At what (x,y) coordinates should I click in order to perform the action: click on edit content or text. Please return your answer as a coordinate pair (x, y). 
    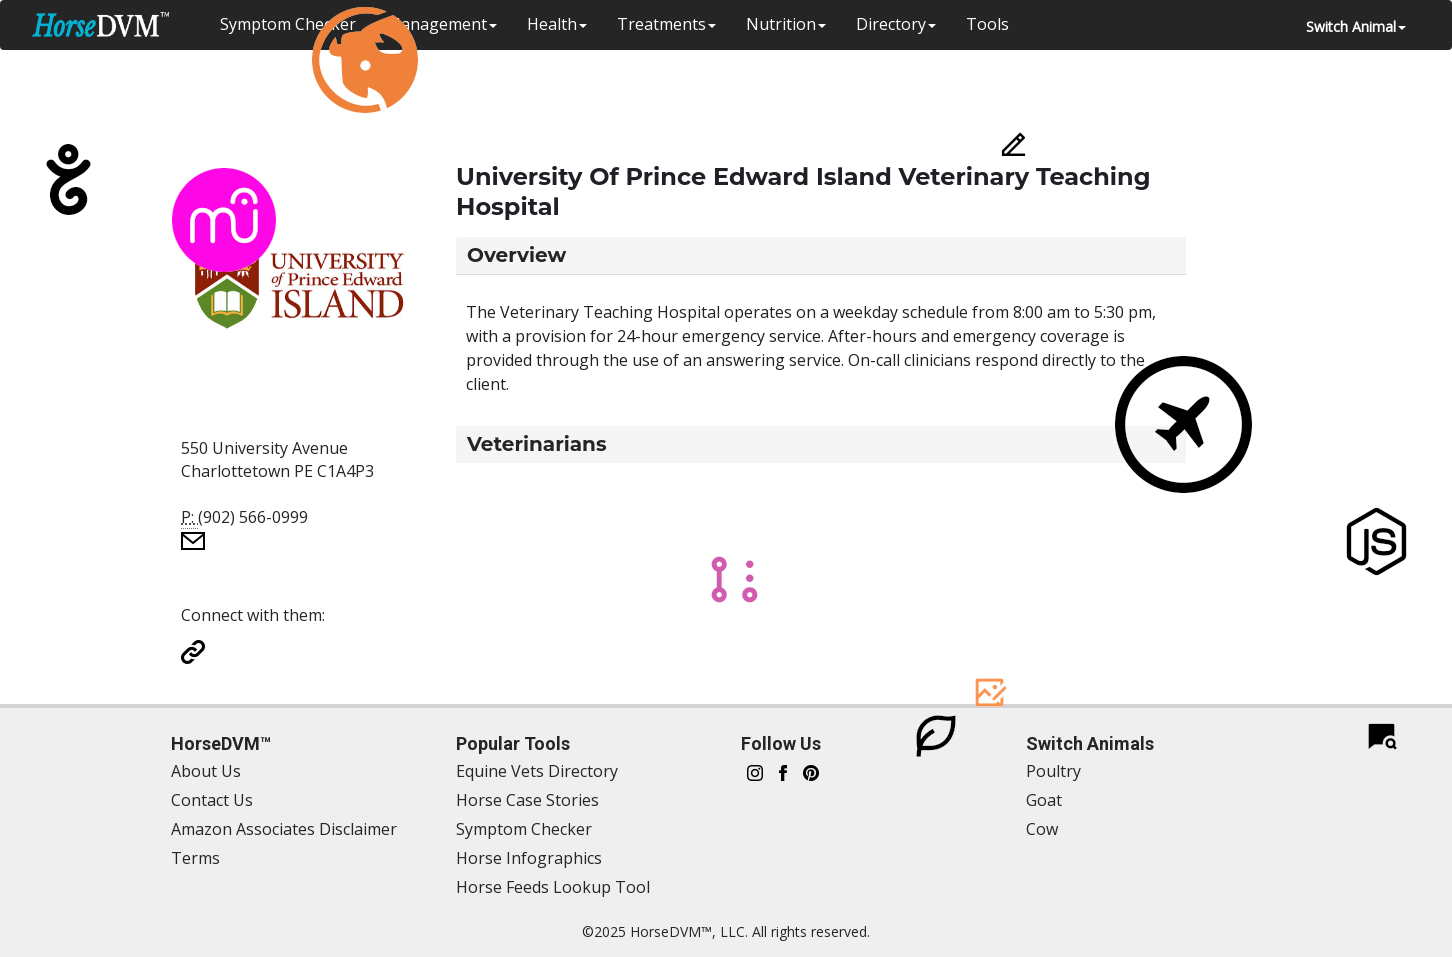
    Looking at the image, I should click on (1013, 144).